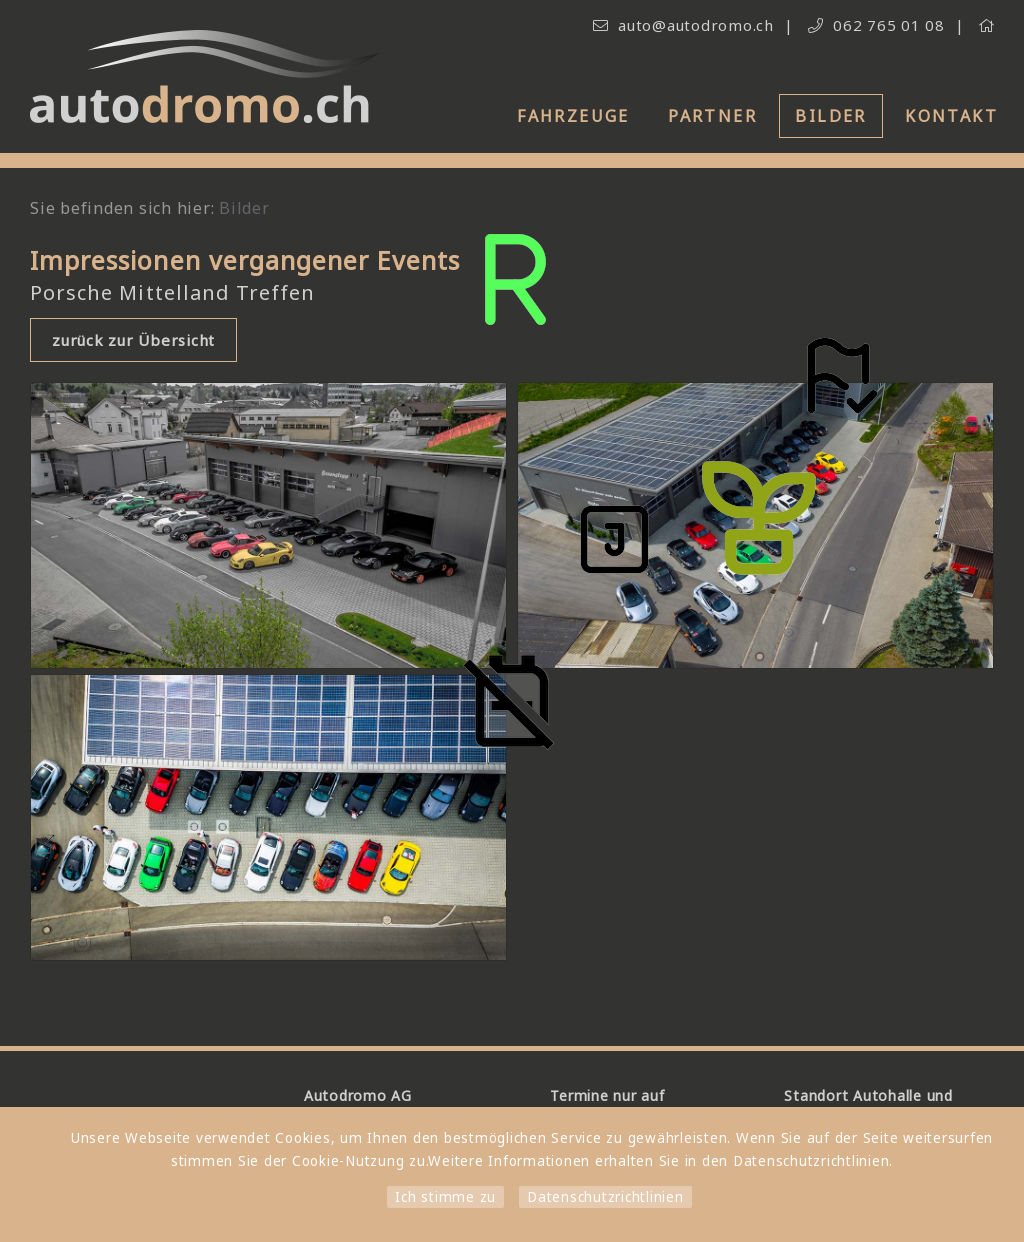 This screenshot has height=1242, width=1024. I want to click on mark task or item as complete, so click(838, 374).